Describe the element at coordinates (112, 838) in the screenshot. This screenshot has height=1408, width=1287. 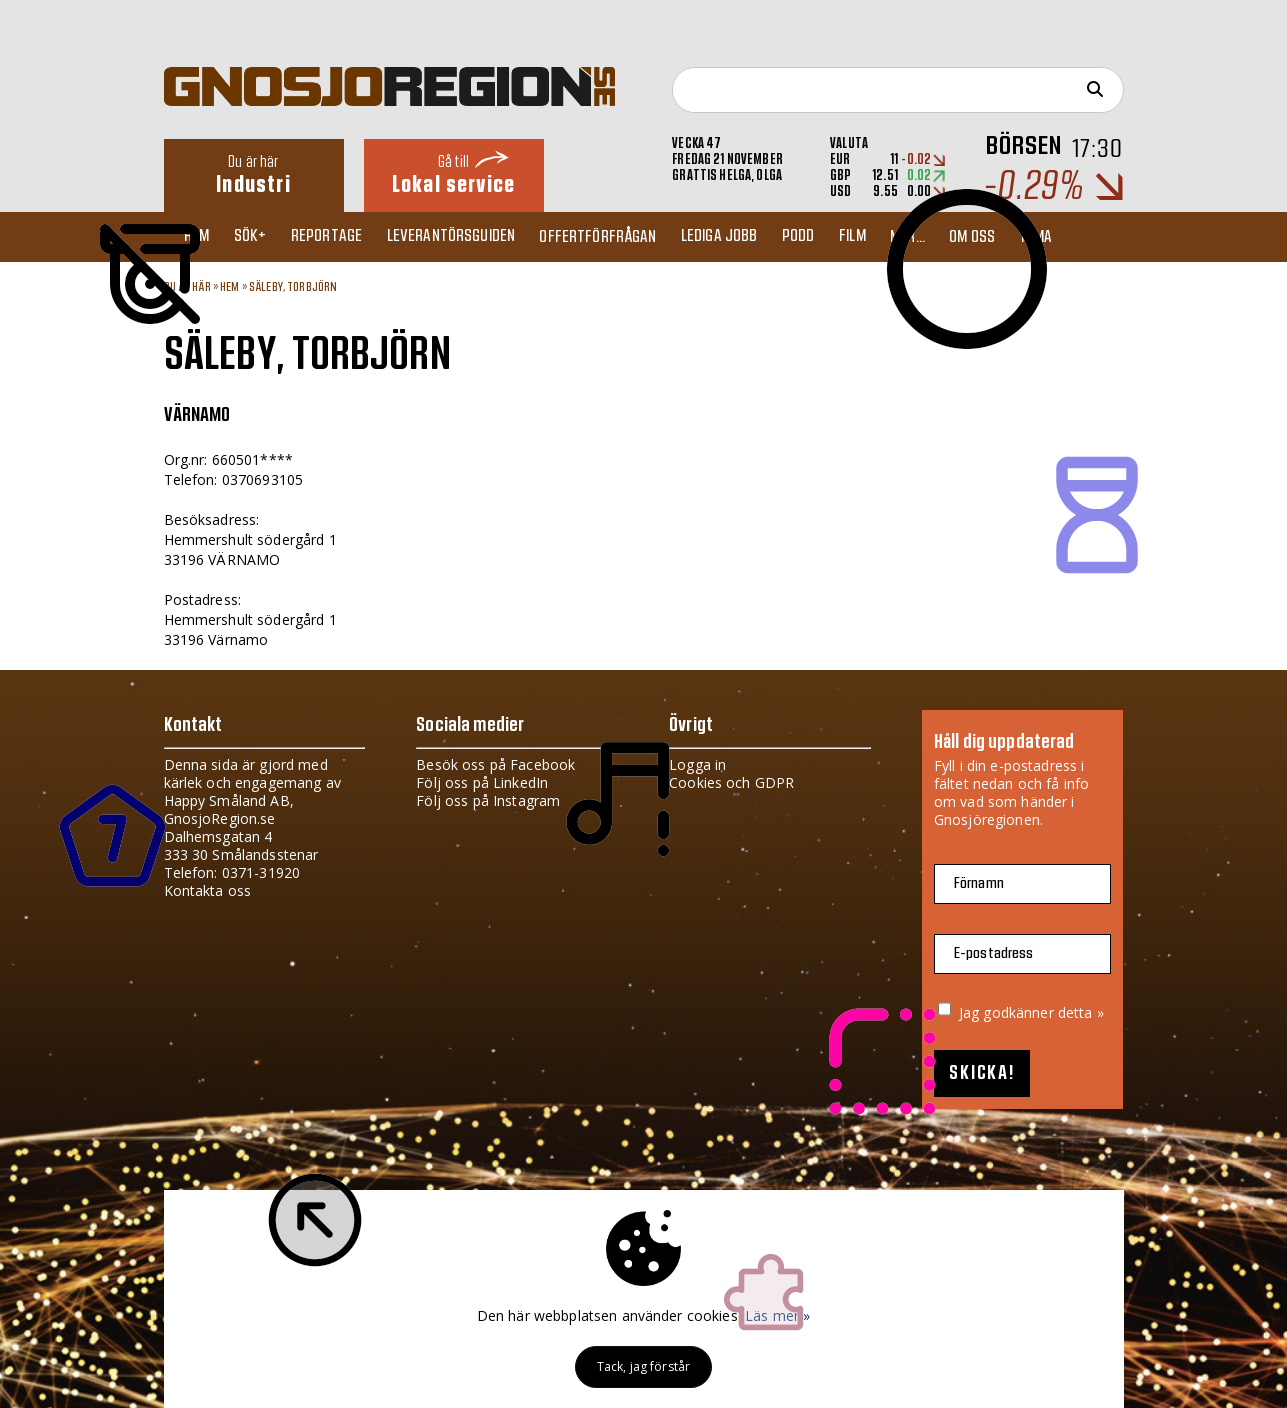
I see `indicates step 7 in a multi-step process` at that location.